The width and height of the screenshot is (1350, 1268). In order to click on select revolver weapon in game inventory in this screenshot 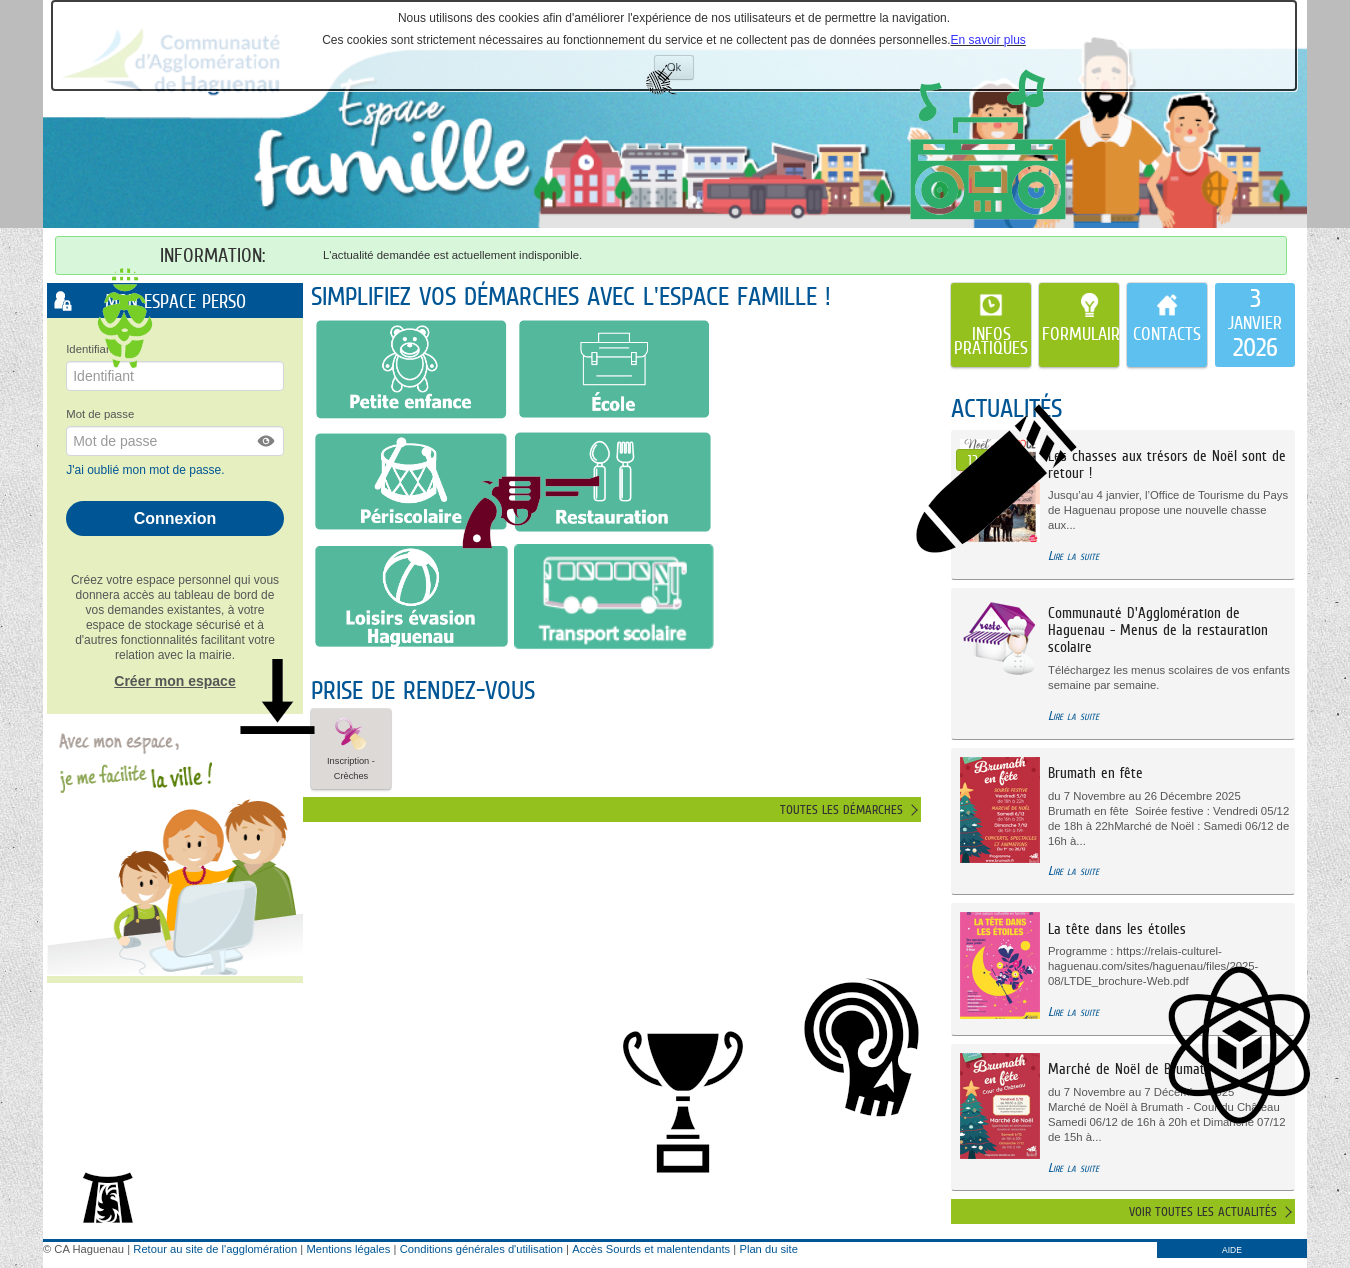, I will do `click(531, 512)`.